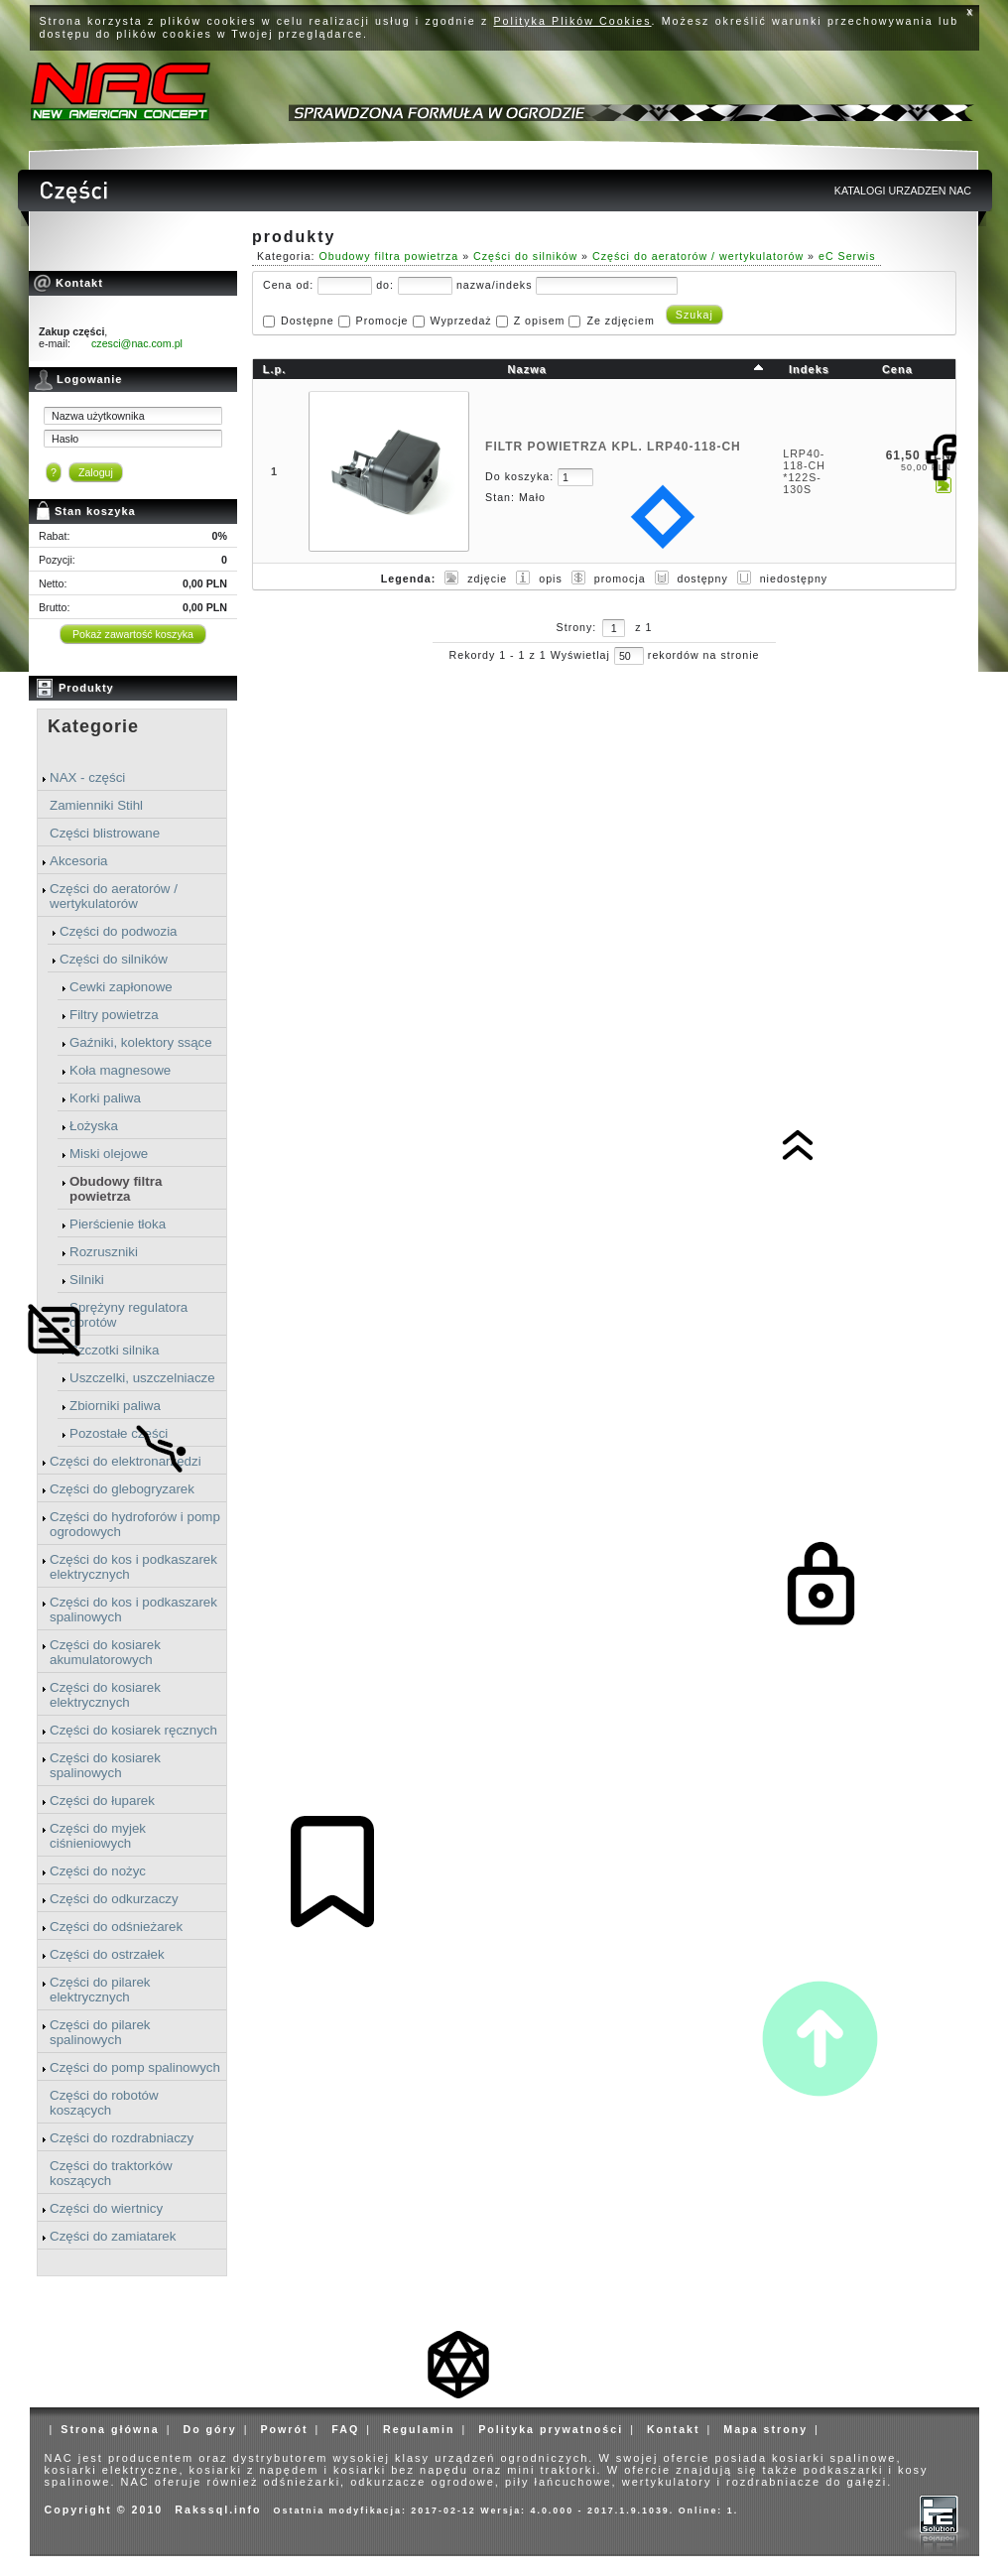 The image size is (1008, 2576). I want to click on open Facebook app, so click(943, 457).